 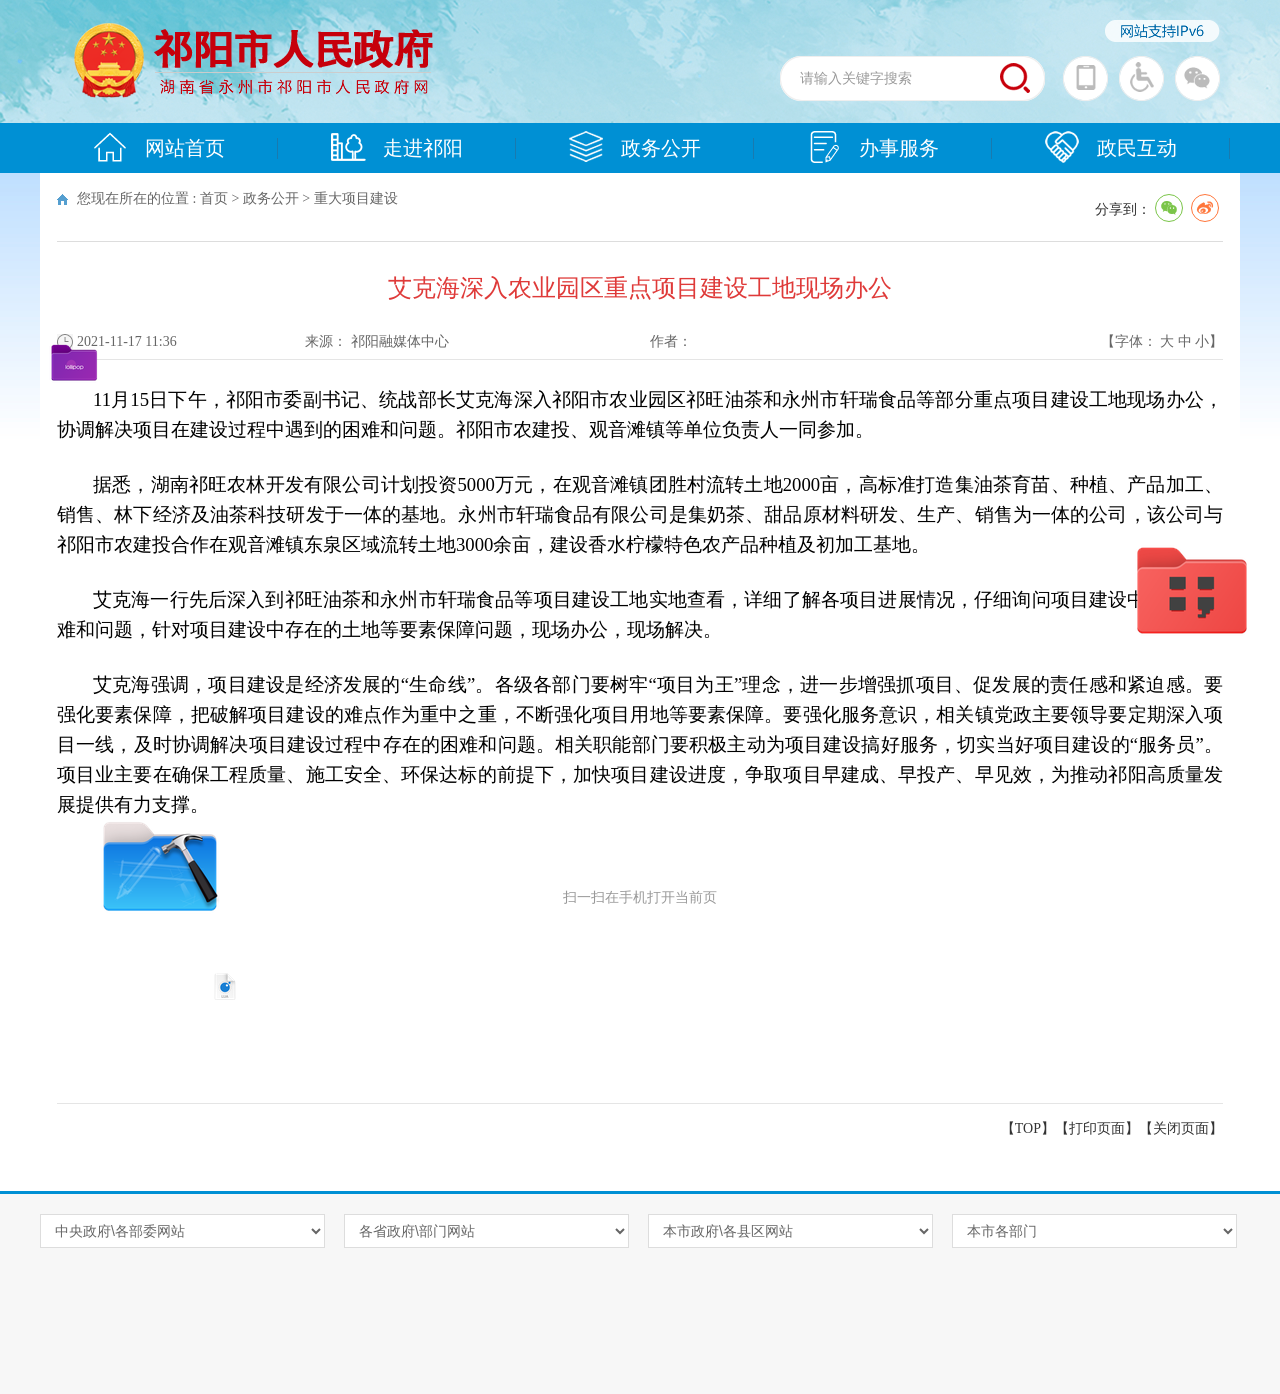 What do you see at coordinates (1191, 593) in the screenshot?
I see `open forth programming language projects folder` at bounding box center [1191, 593].